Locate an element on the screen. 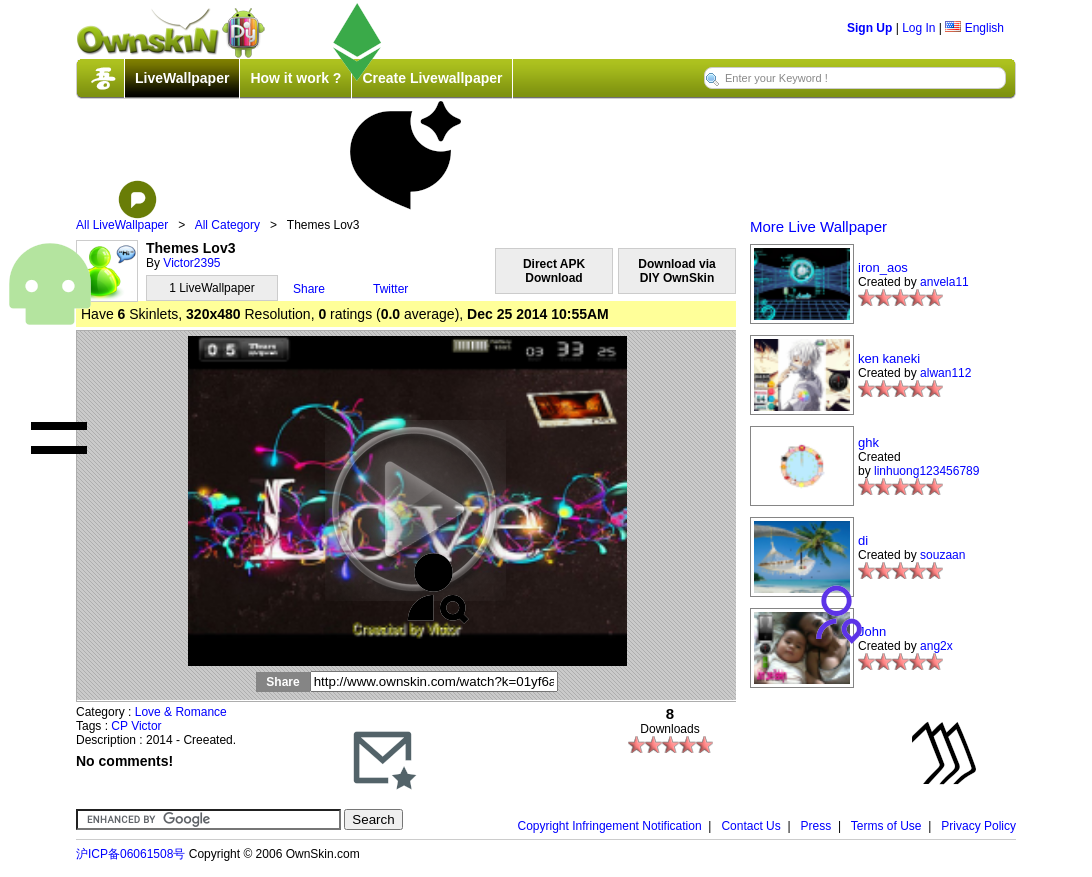 The width and height of the screenshot is (1092, 877). ethereum cryptocurrency logo is located at coordinates (357, 42).